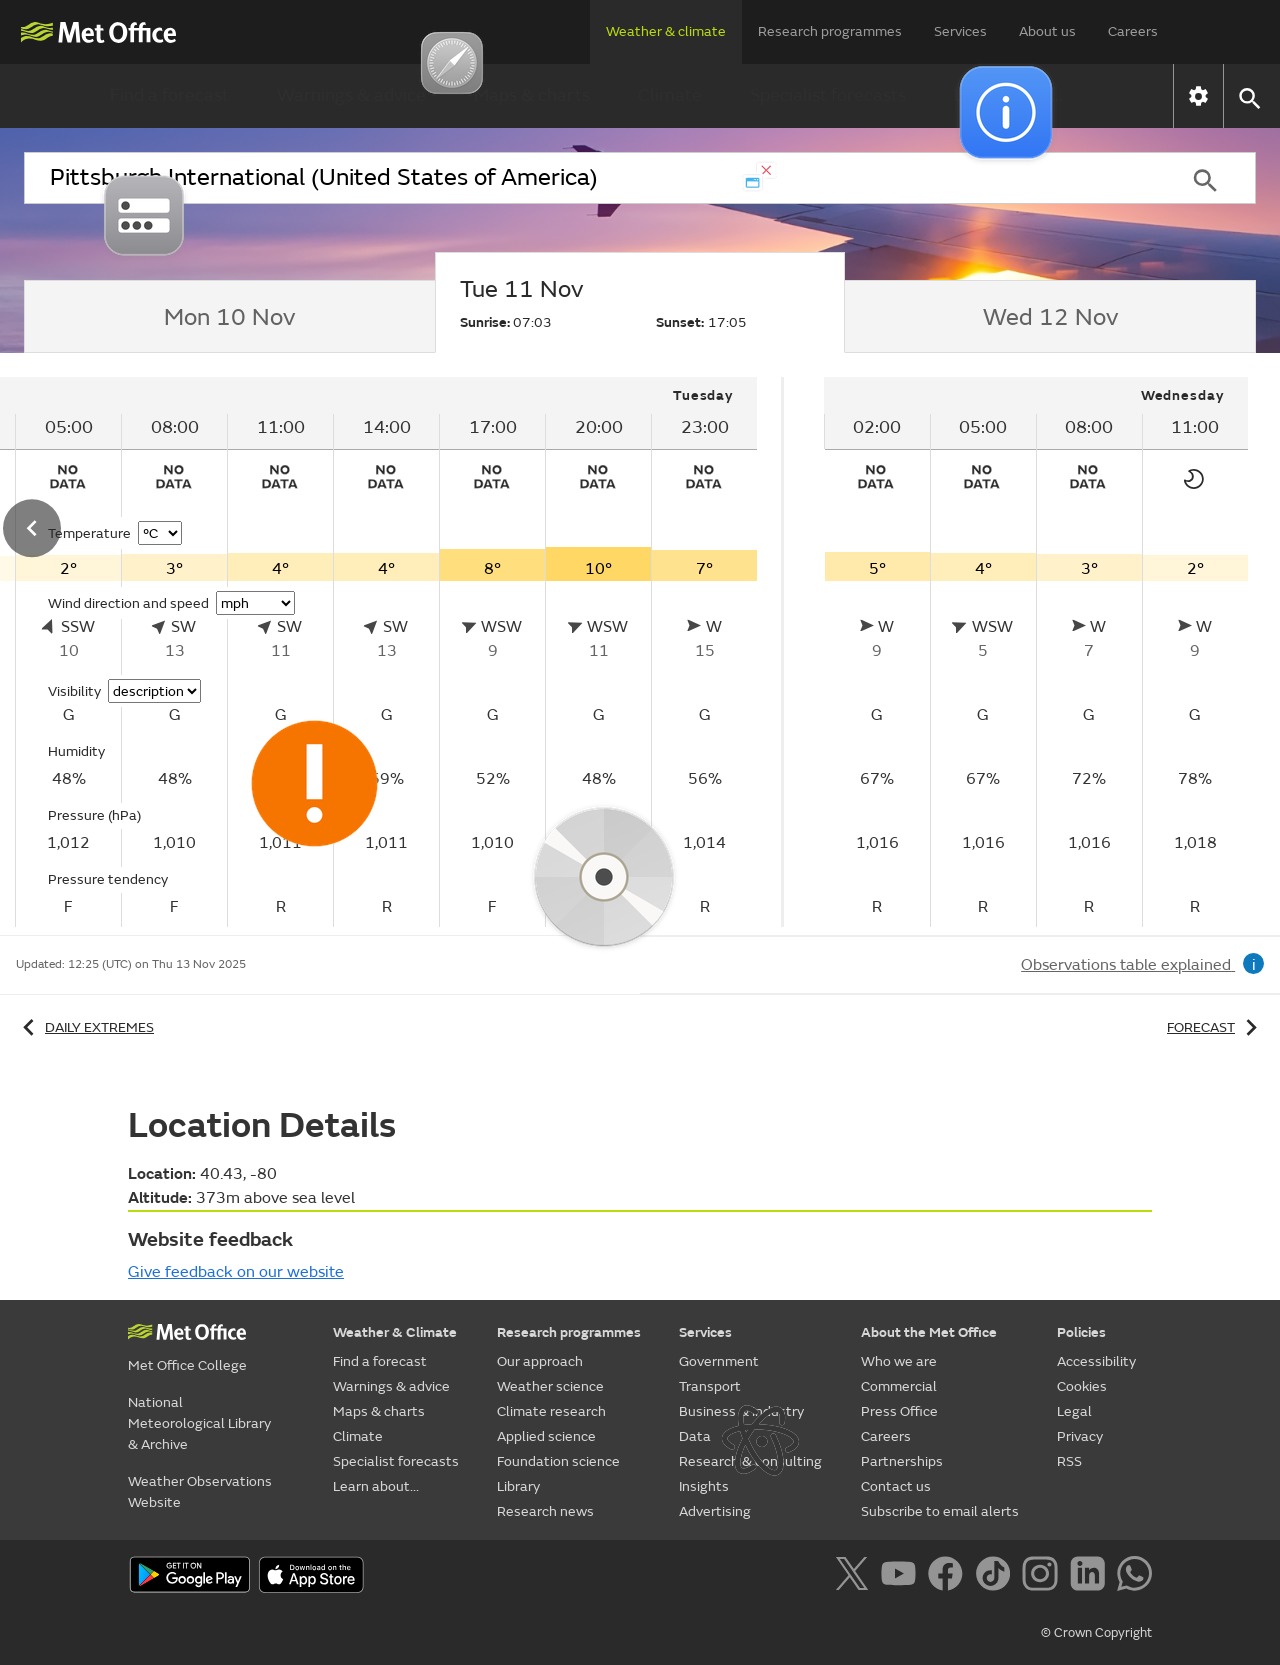 The width and height of the screenshot is (1280, 1665). I want to click on indicates a CD, DVD, or optical disc drive, so click(604, 877).